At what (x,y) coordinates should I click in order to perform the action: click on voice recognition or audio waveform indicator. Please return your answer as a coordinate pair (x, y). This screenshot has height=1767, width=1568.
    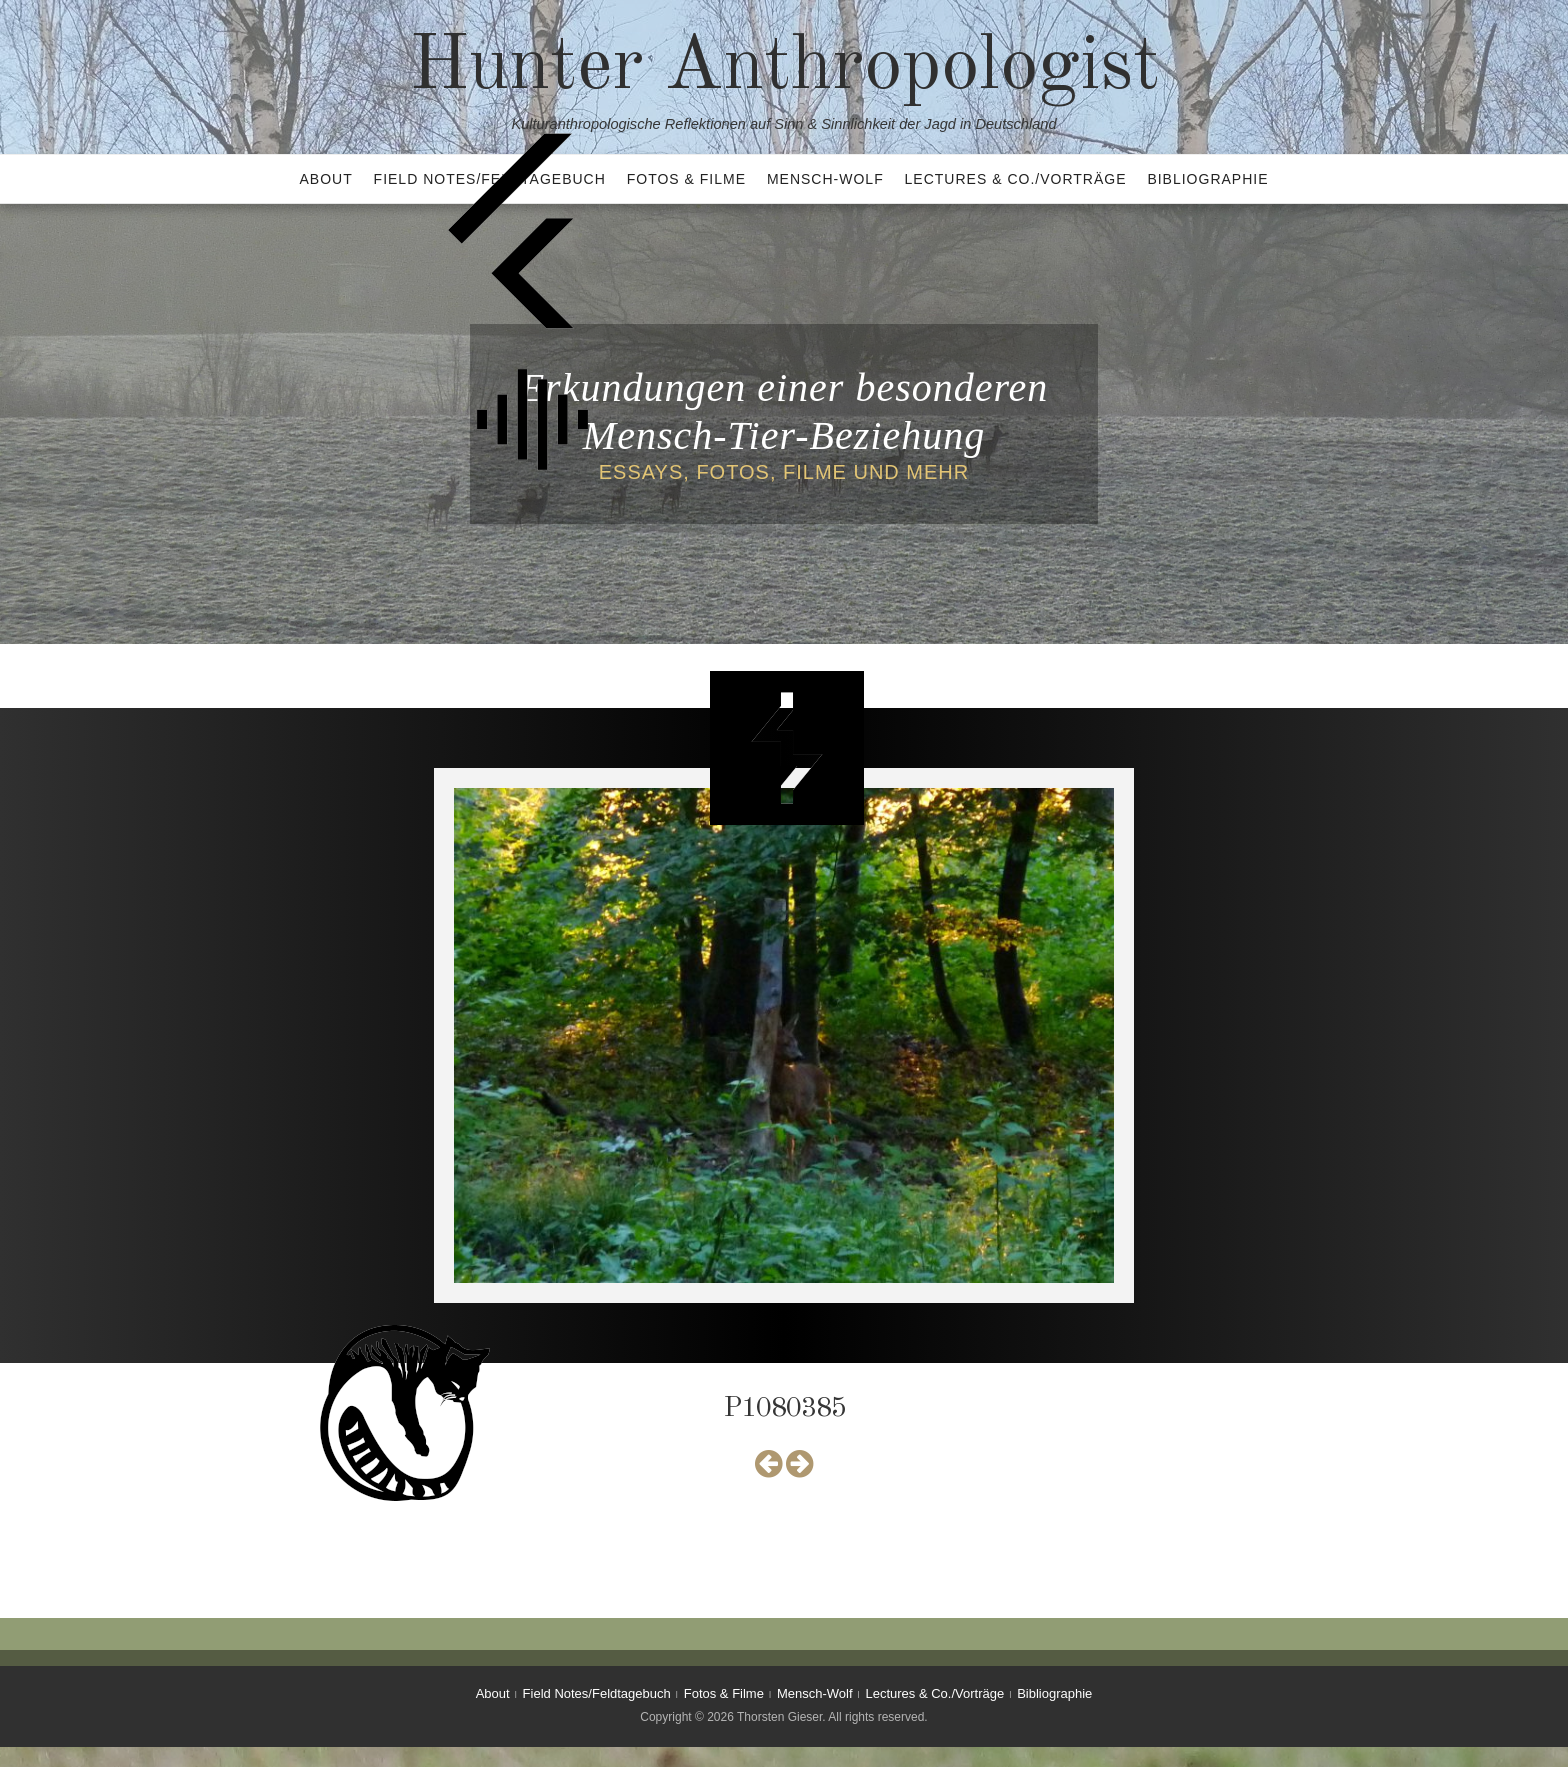
    Looking at the image, I should click on (532, 419).